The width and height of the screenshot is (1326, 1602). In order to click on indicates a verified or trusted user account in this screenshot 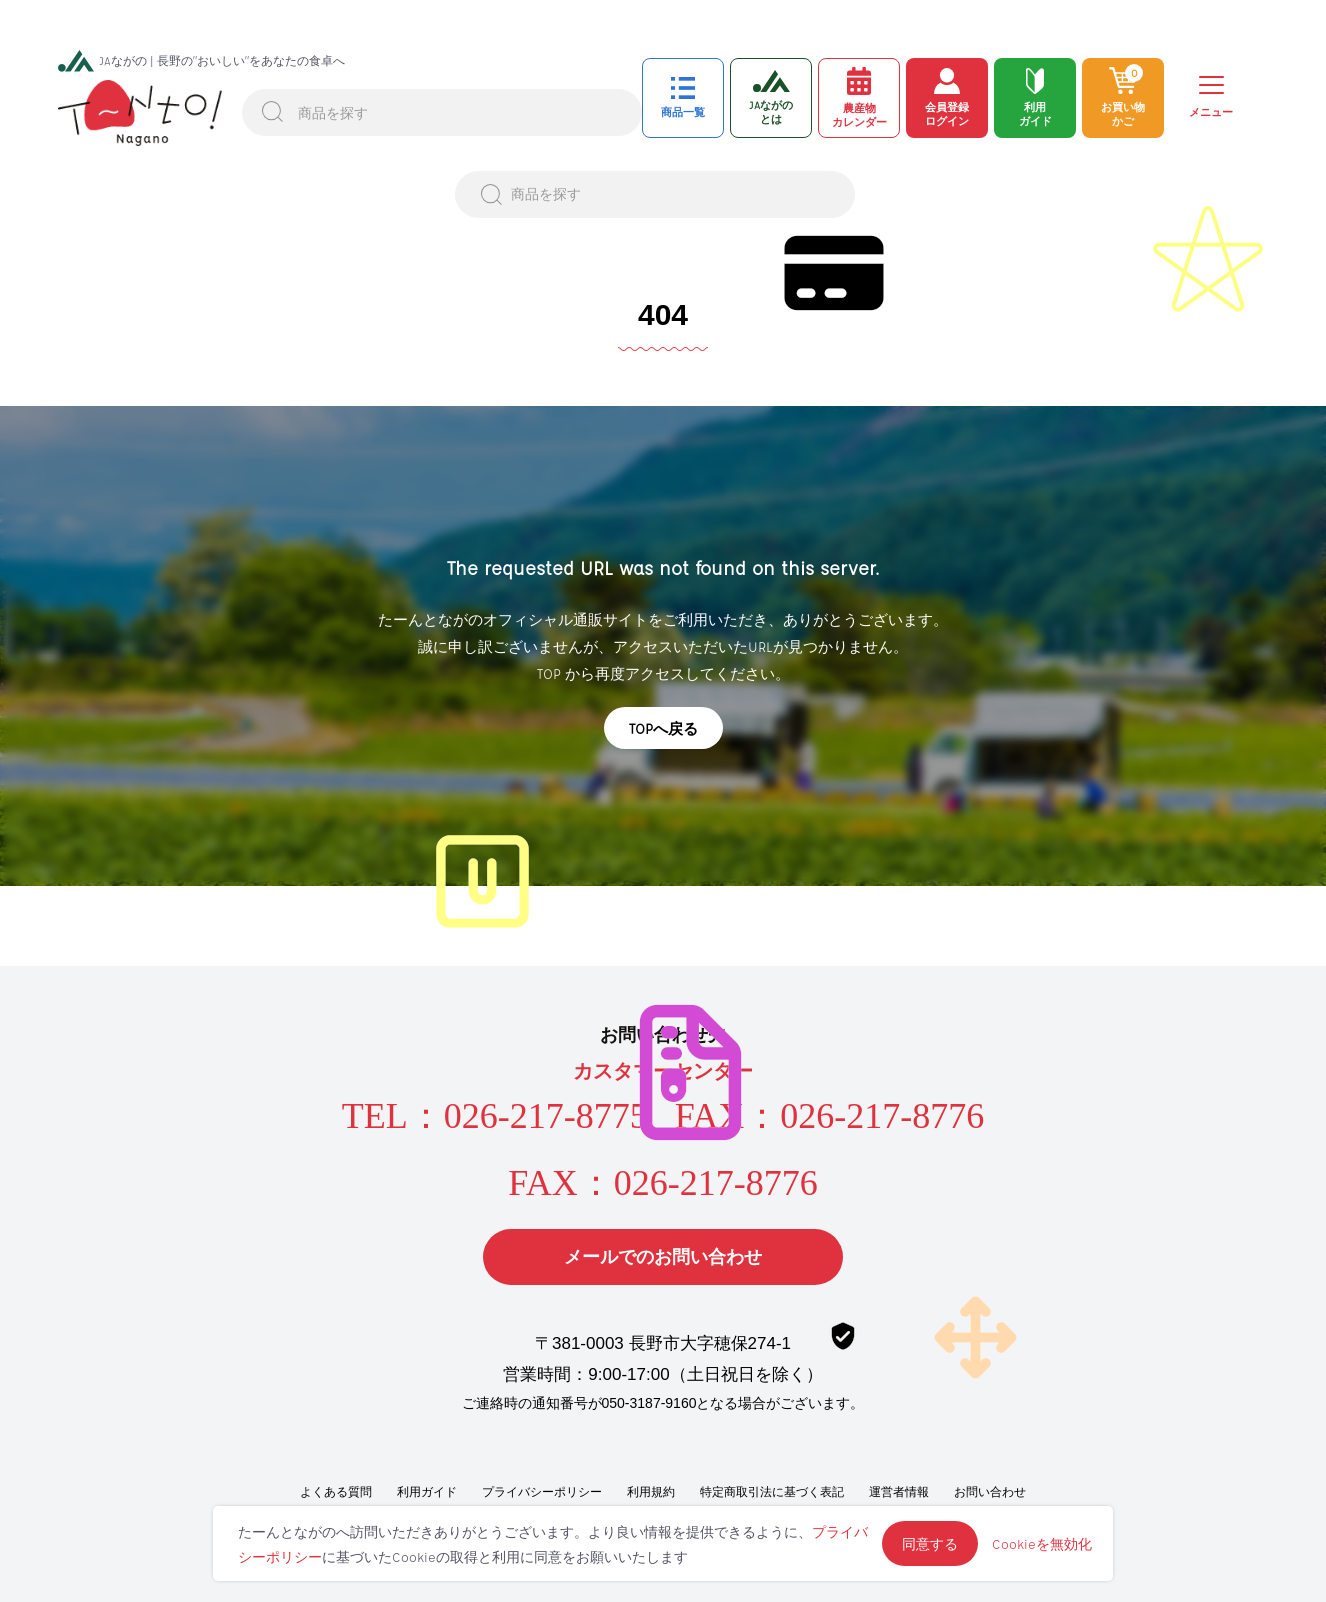, I will do `click(843, 1336)`.